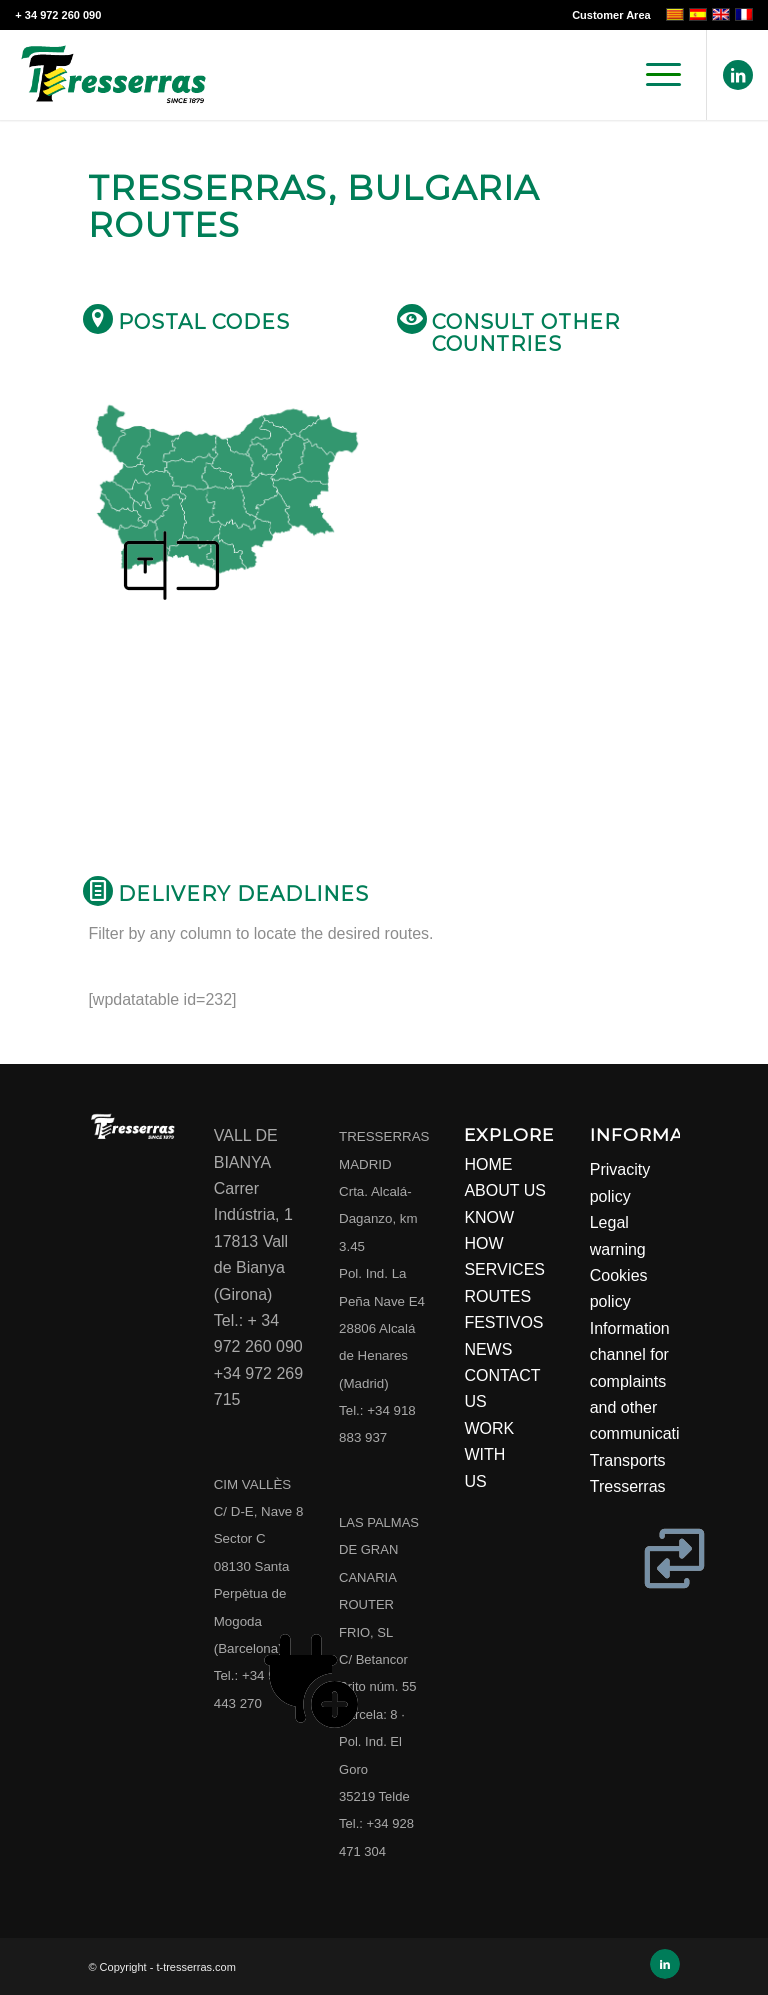 The image size is (768, 1995). What do you see at coordinates (306, 1681) in the screenshot?
I see `add a new power connection or device` at bounding box center [306, 1681].